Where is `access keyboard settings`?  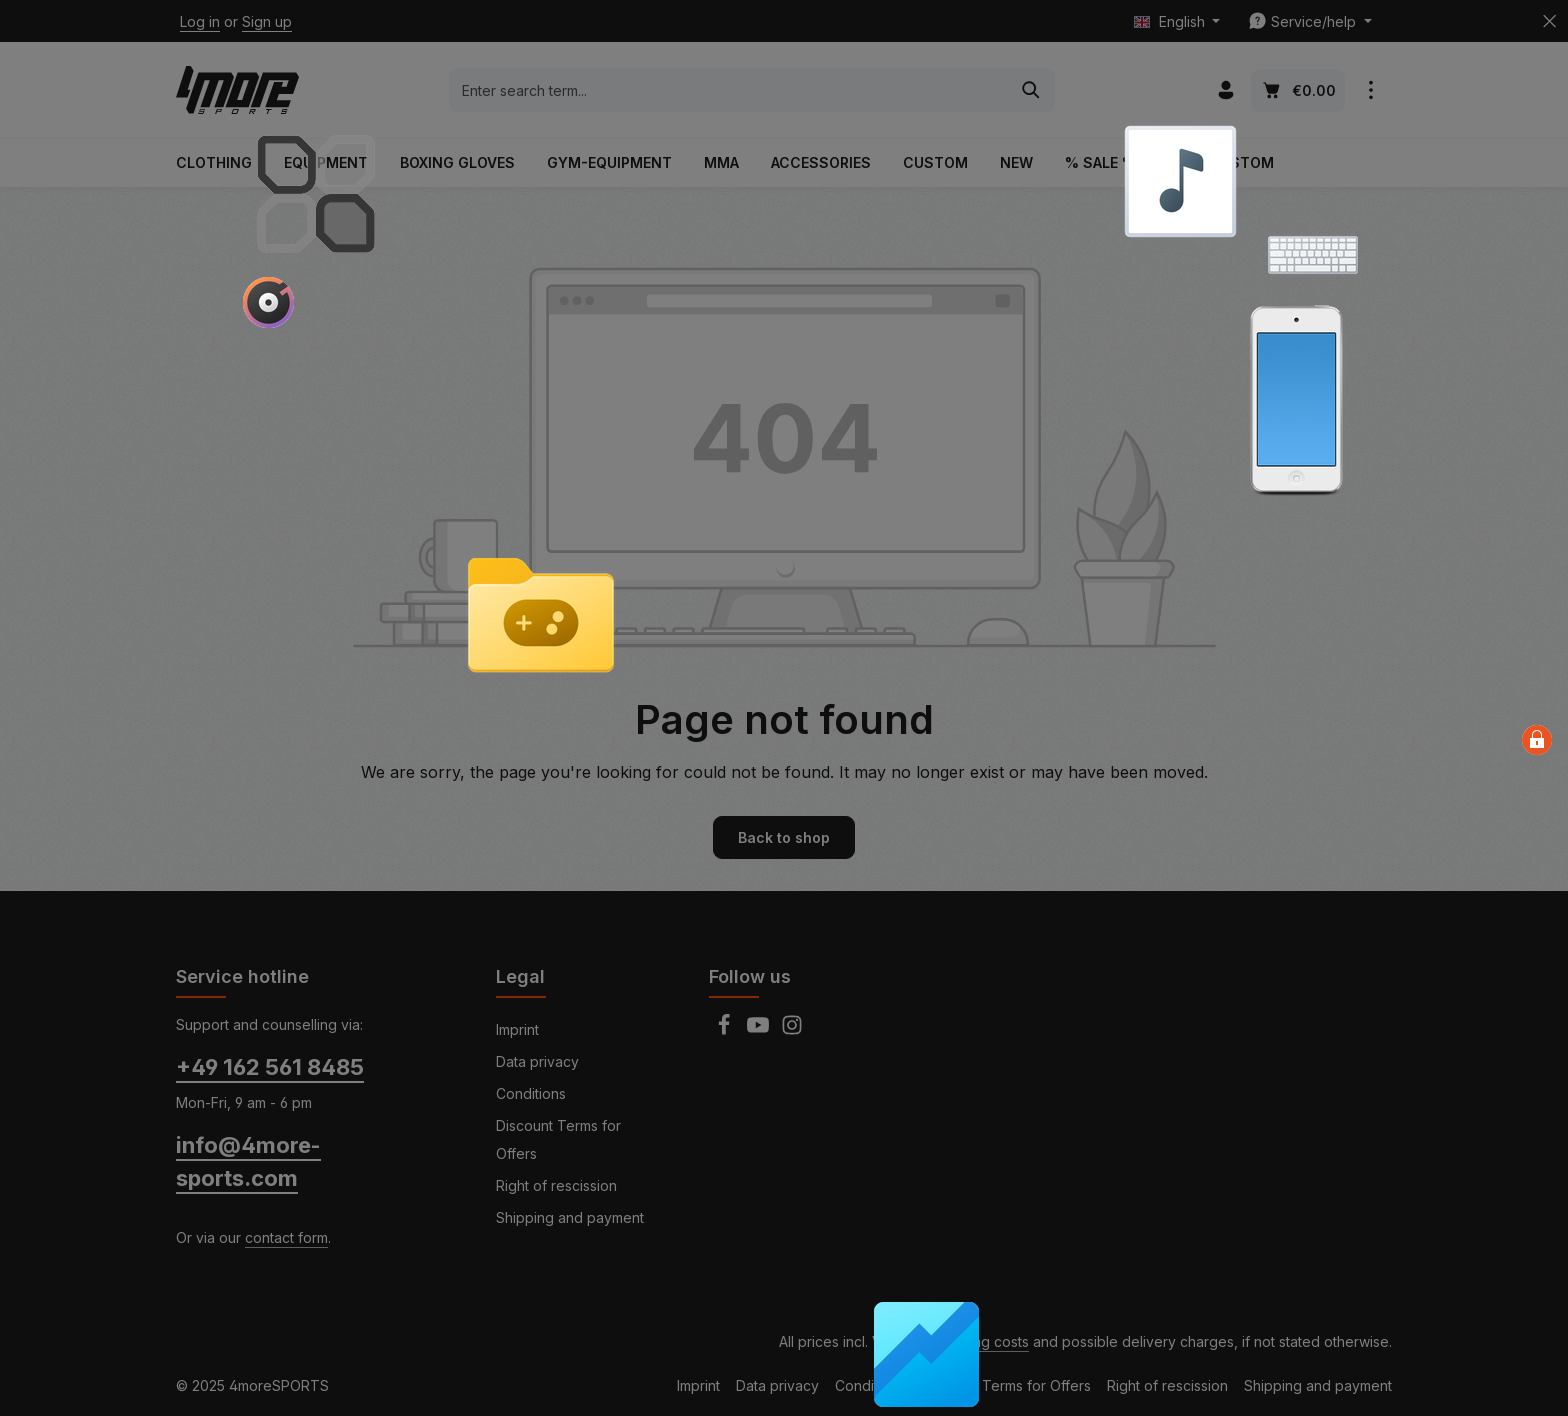
access keyboard settings is located at coordinates (1313, 255).